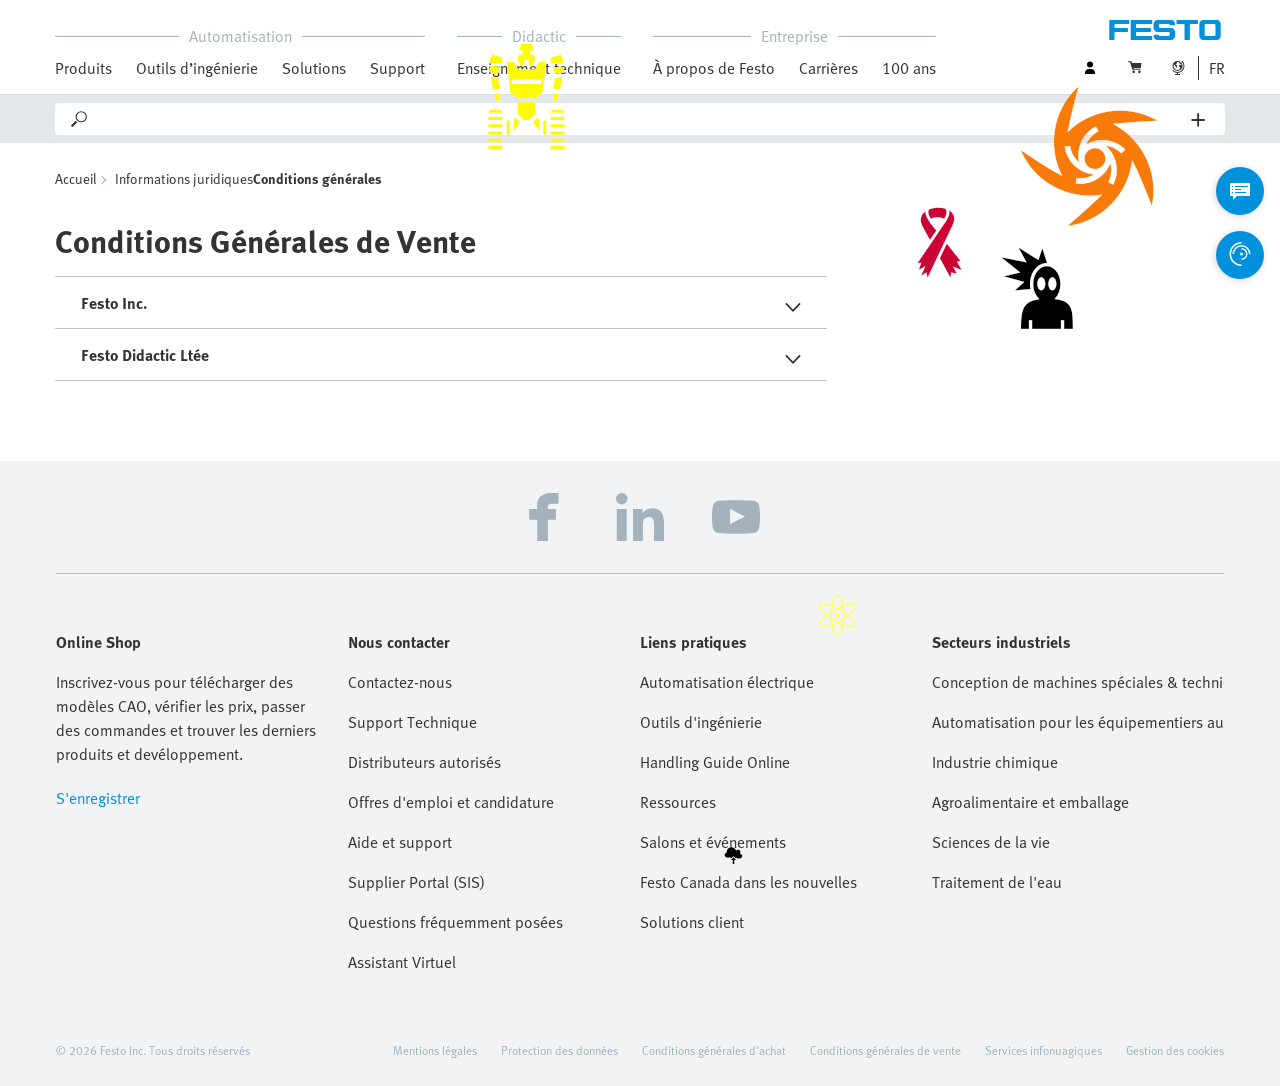  I want to click on access robot or drone controls, so click(526, 96).